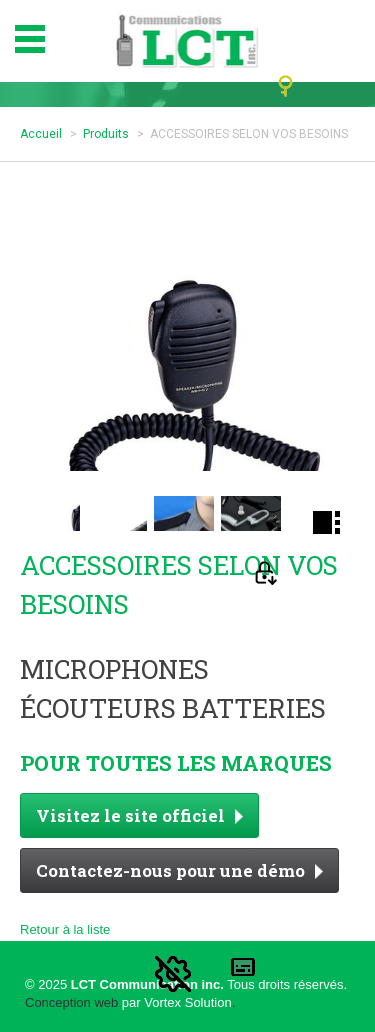 The height and width of the screenshot is (1032, 375). What do you see at coordinates (264, 572) in the screenshot?
I see `download secure or encrypted content` at bounding box center [264, 572].